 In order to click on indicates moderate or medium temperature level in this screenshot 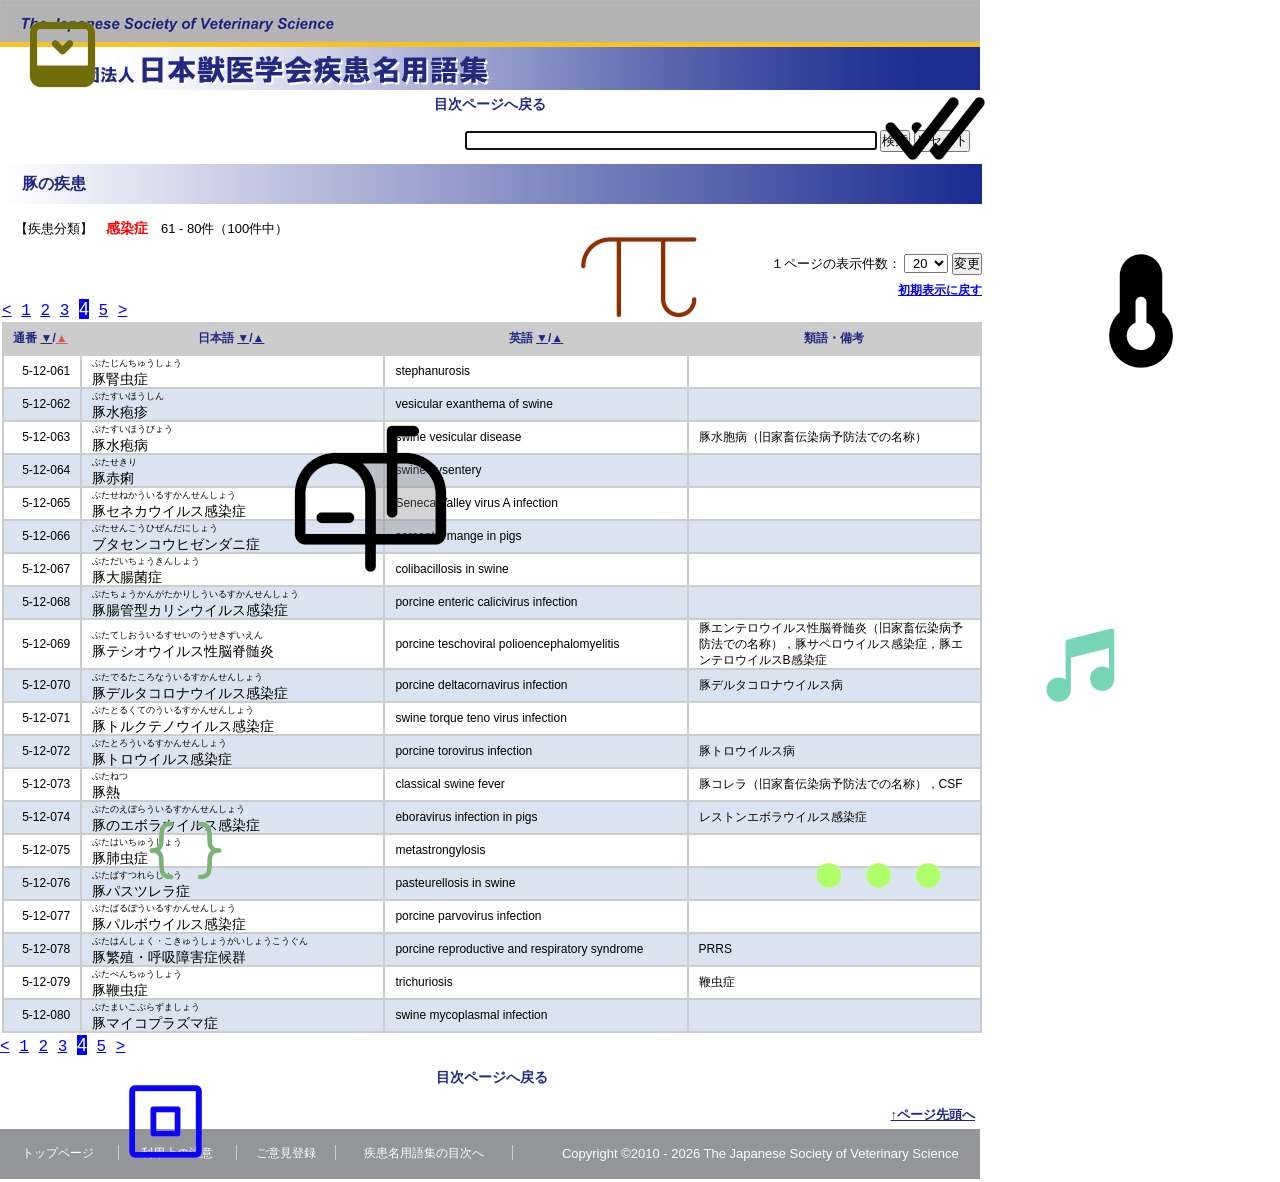, I will do `click(1141, 311)`.